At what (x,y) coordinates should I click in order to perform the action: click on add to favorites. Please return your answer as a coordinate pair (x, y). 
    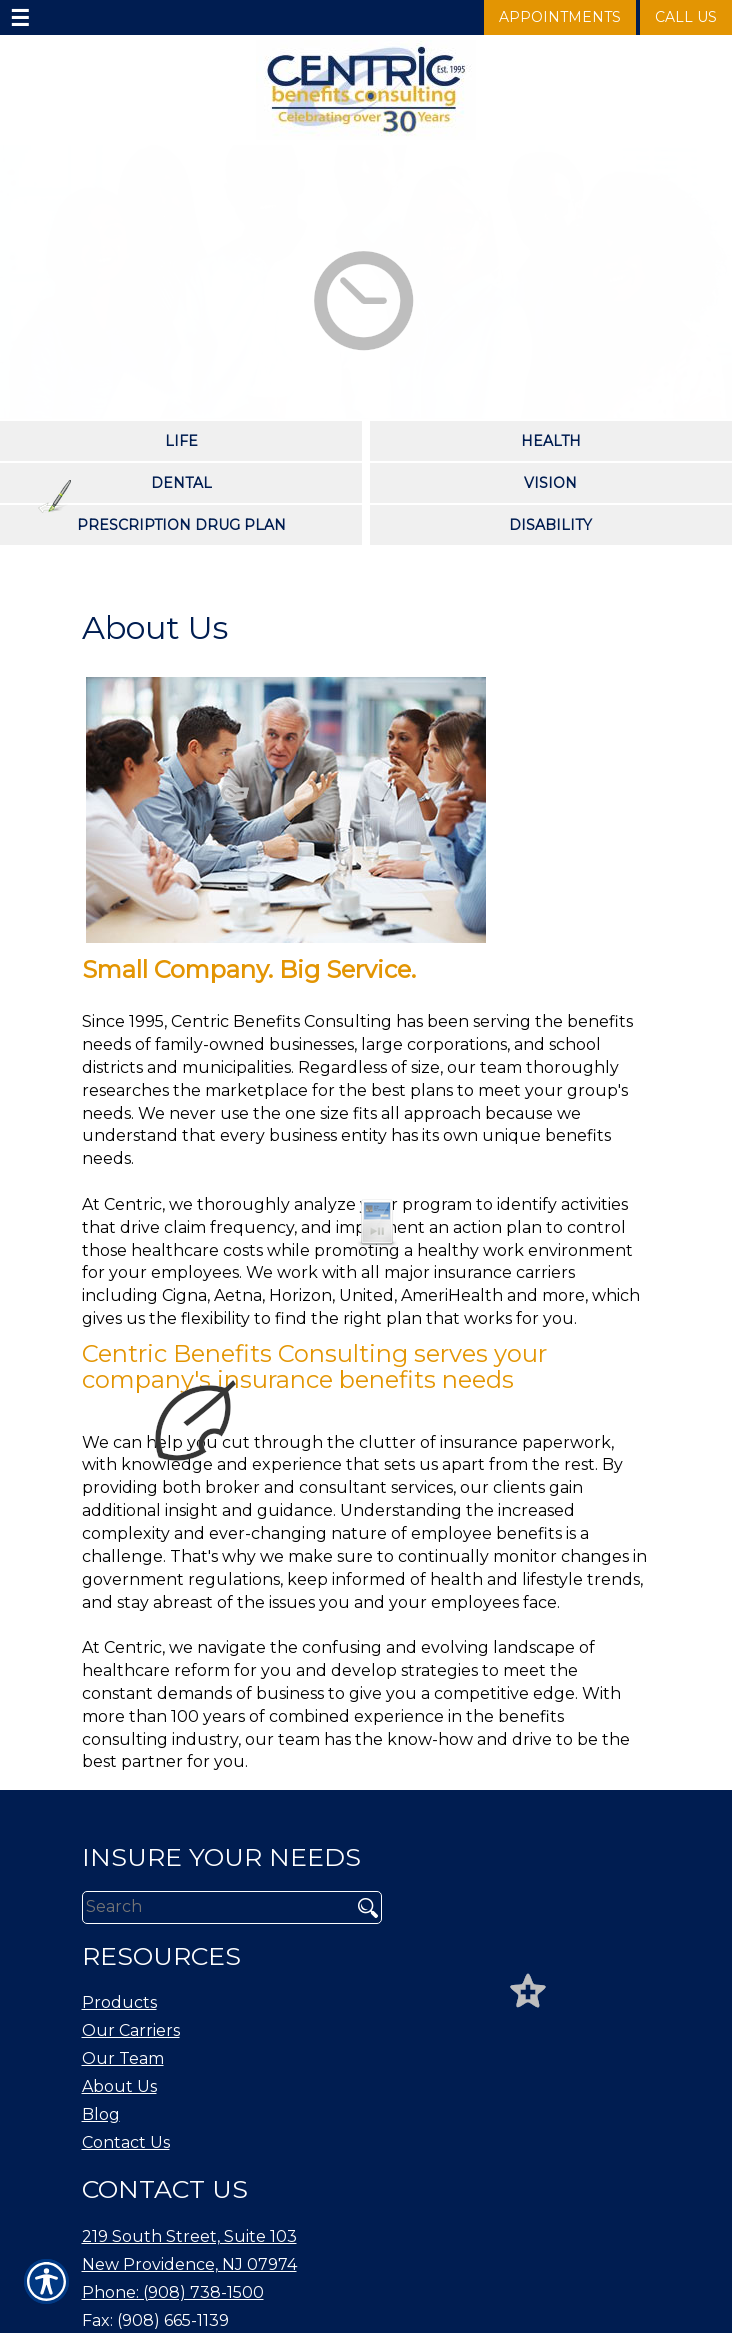
    Looking at the image, I should click on (528, 1992).